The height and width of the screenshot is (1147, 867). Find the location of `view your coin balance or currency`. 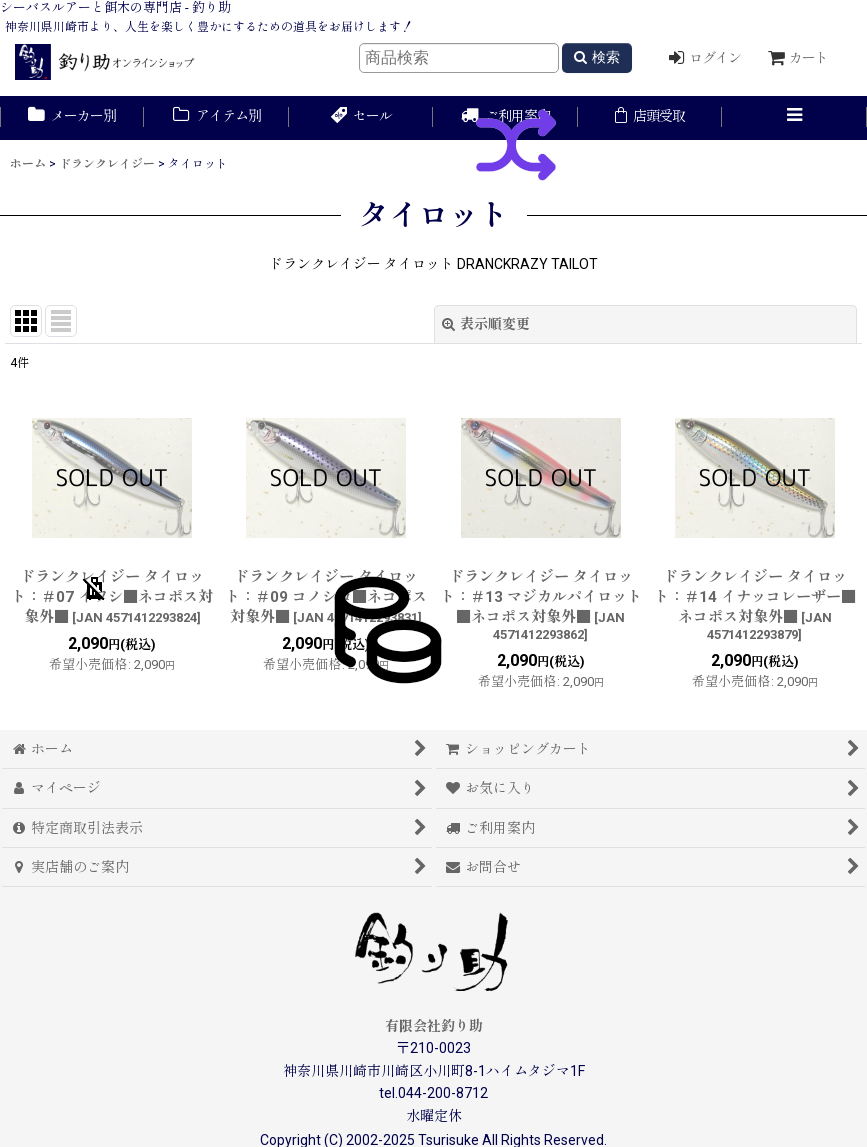

view your coin balance or currency is located at coordinates (388, 630).